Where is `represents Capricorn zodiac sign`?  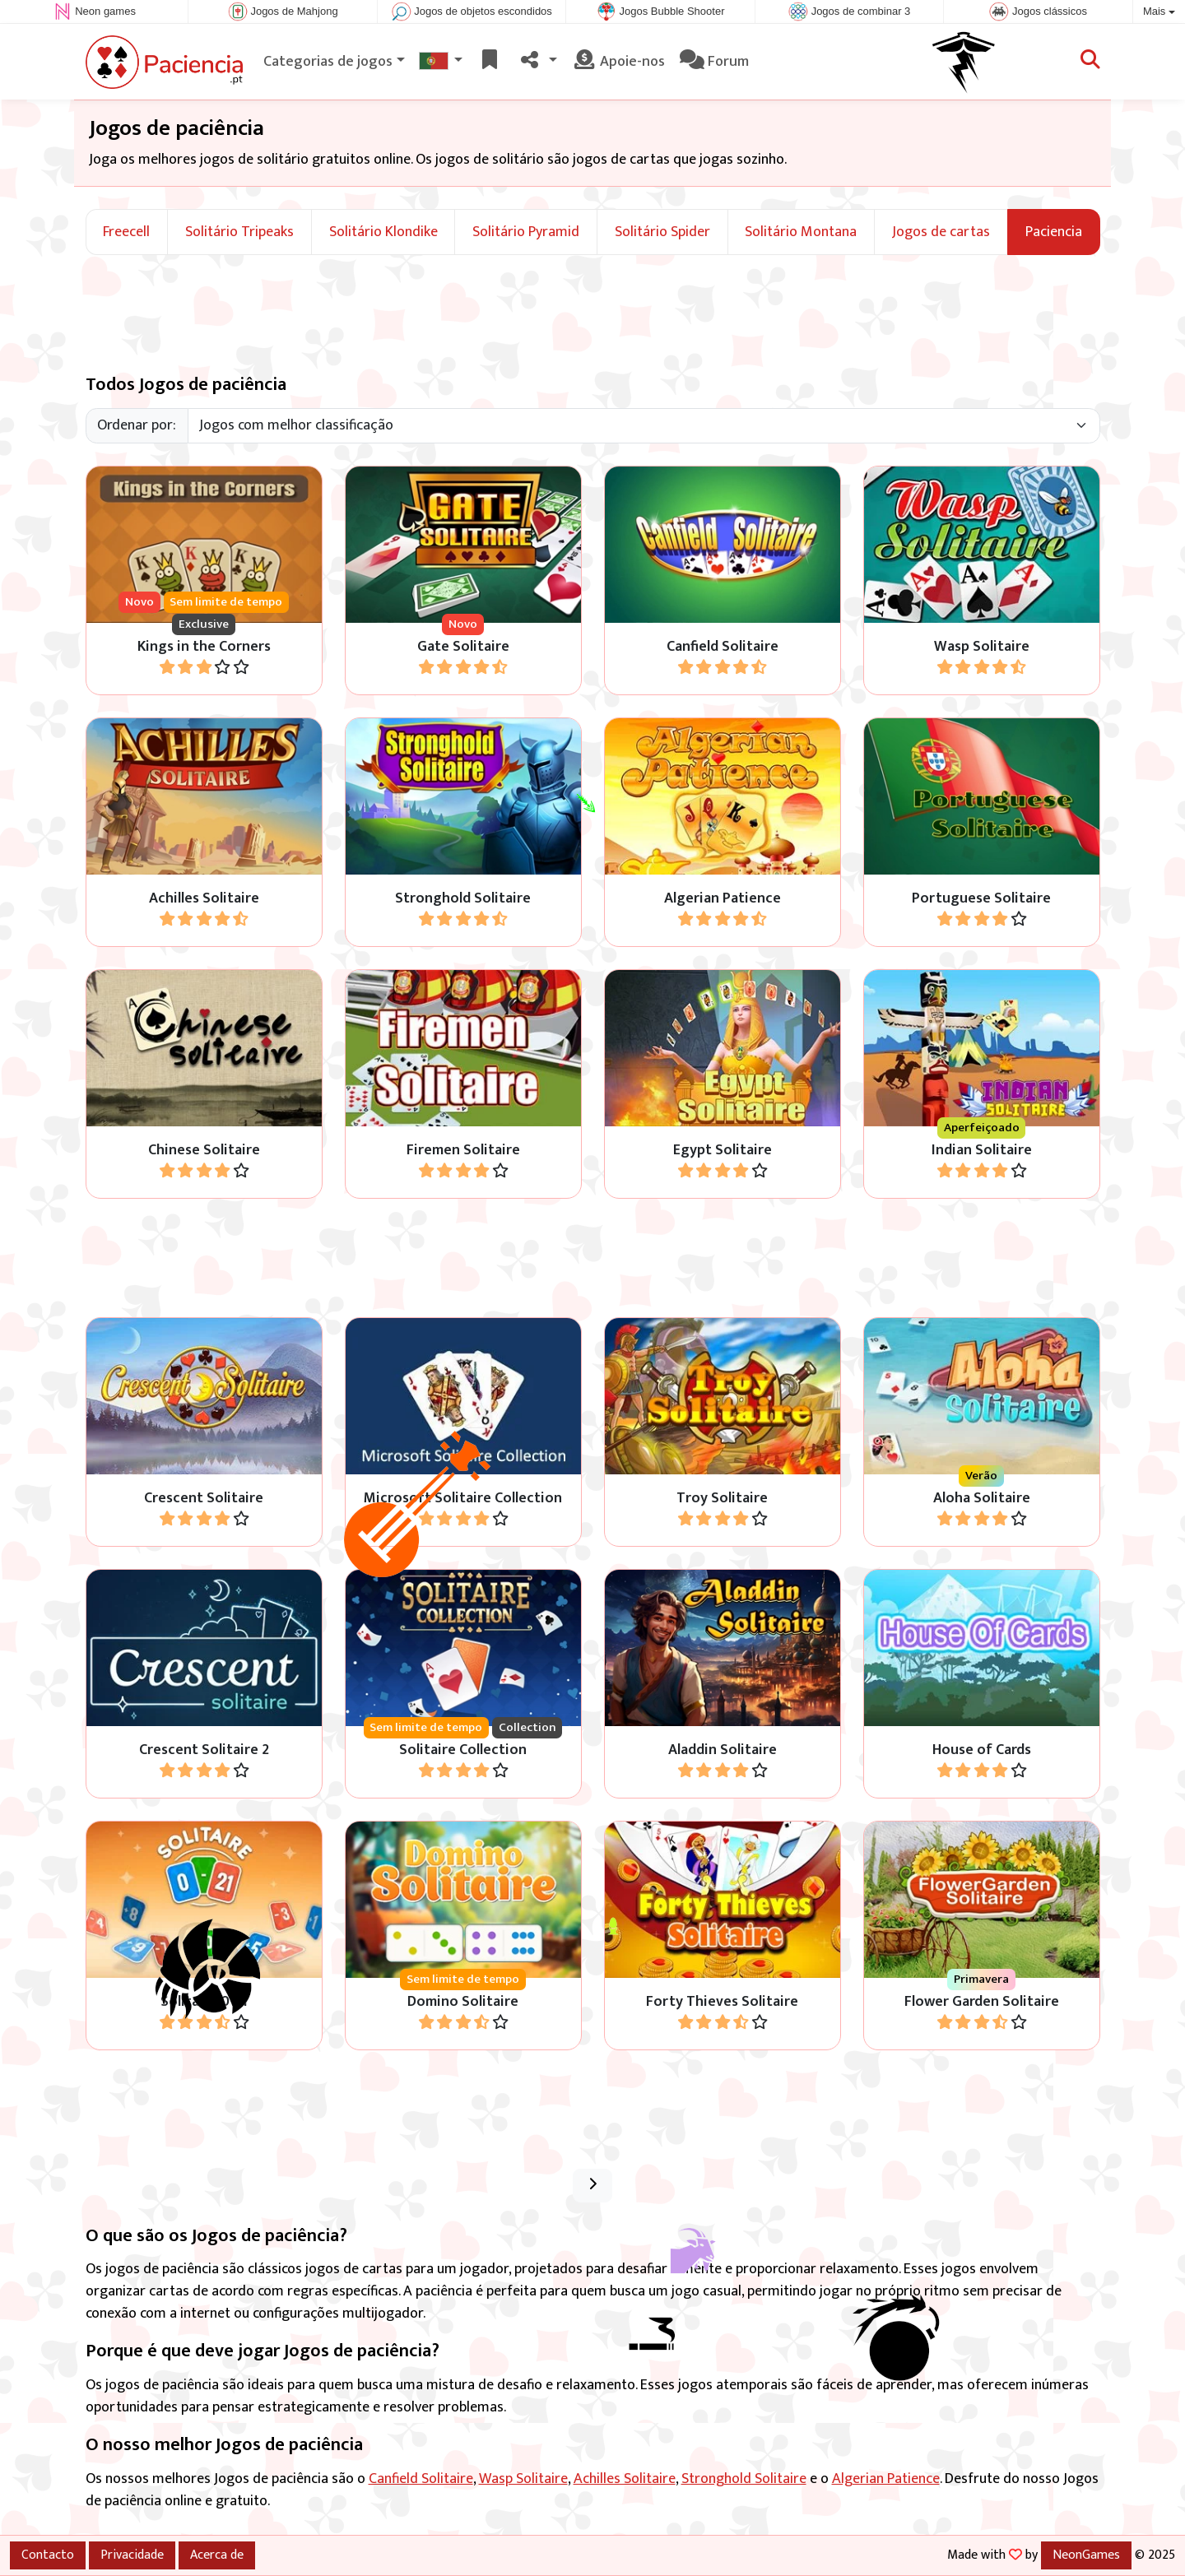 represents Capricorn zodiac sign is located at coordinates (694, 2249).